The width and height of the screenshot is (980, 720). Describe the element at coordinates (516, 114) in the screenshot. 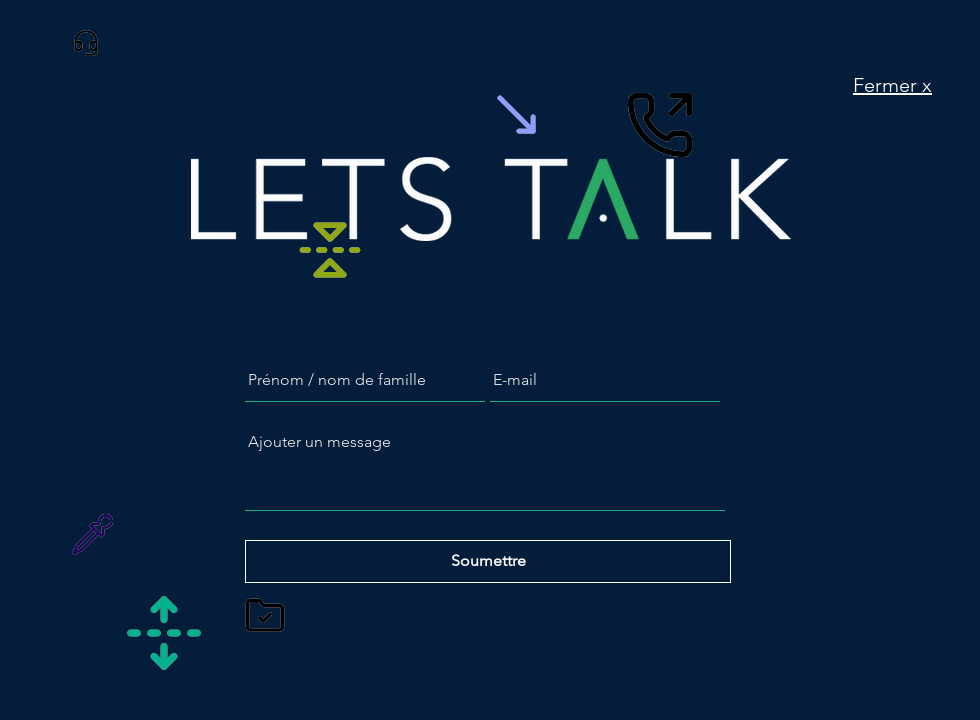

I see `move item to the bottom right` at that location.